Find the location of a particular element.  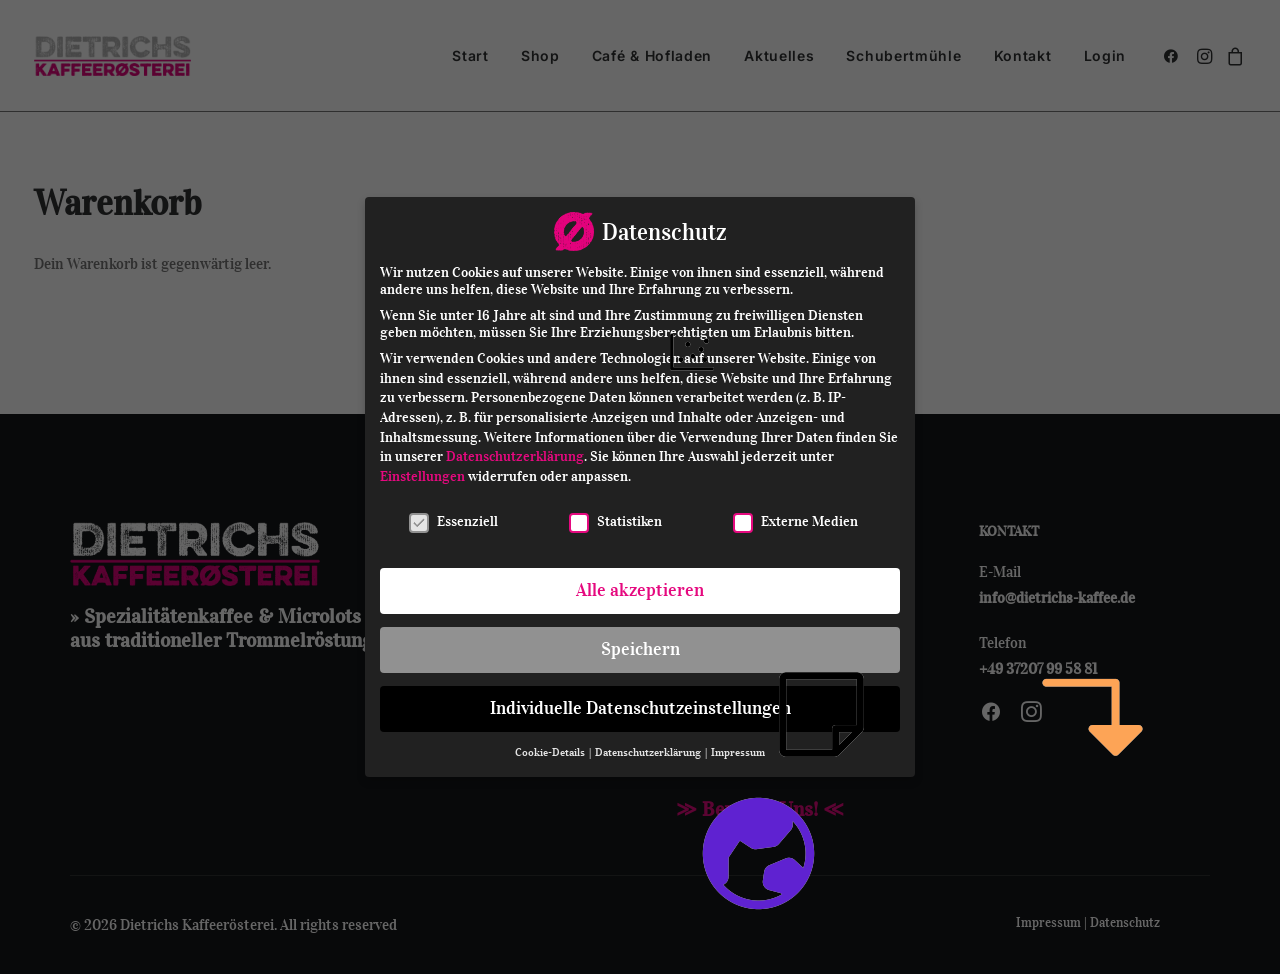

create a new note is located at coordinates (821, 714).